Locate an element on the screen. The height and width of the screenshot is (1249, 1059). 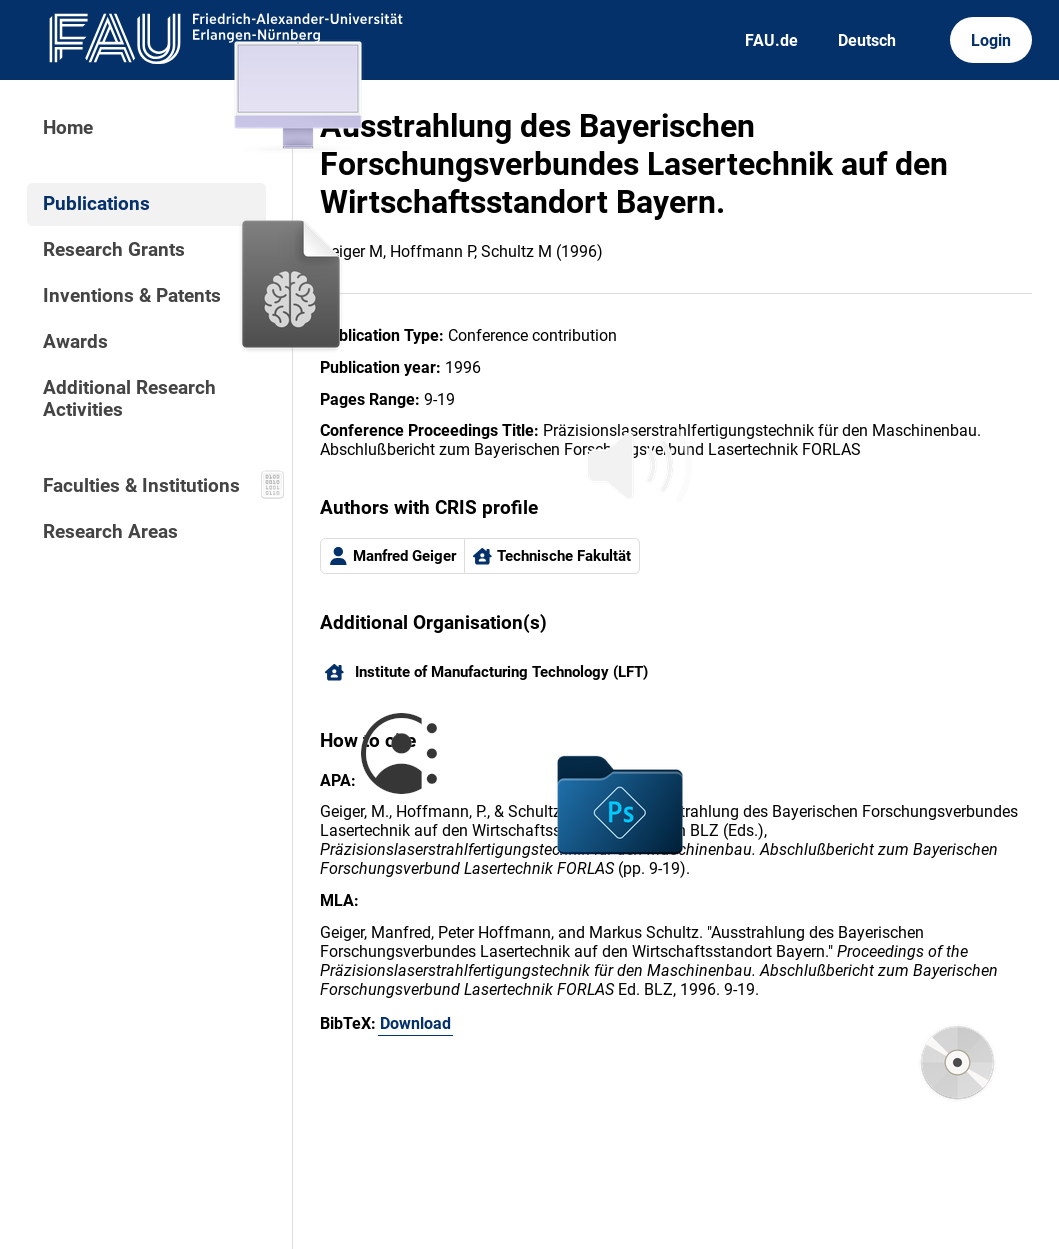
indicates this mac in system preferences or network devices is located at coordinates (298, 93).